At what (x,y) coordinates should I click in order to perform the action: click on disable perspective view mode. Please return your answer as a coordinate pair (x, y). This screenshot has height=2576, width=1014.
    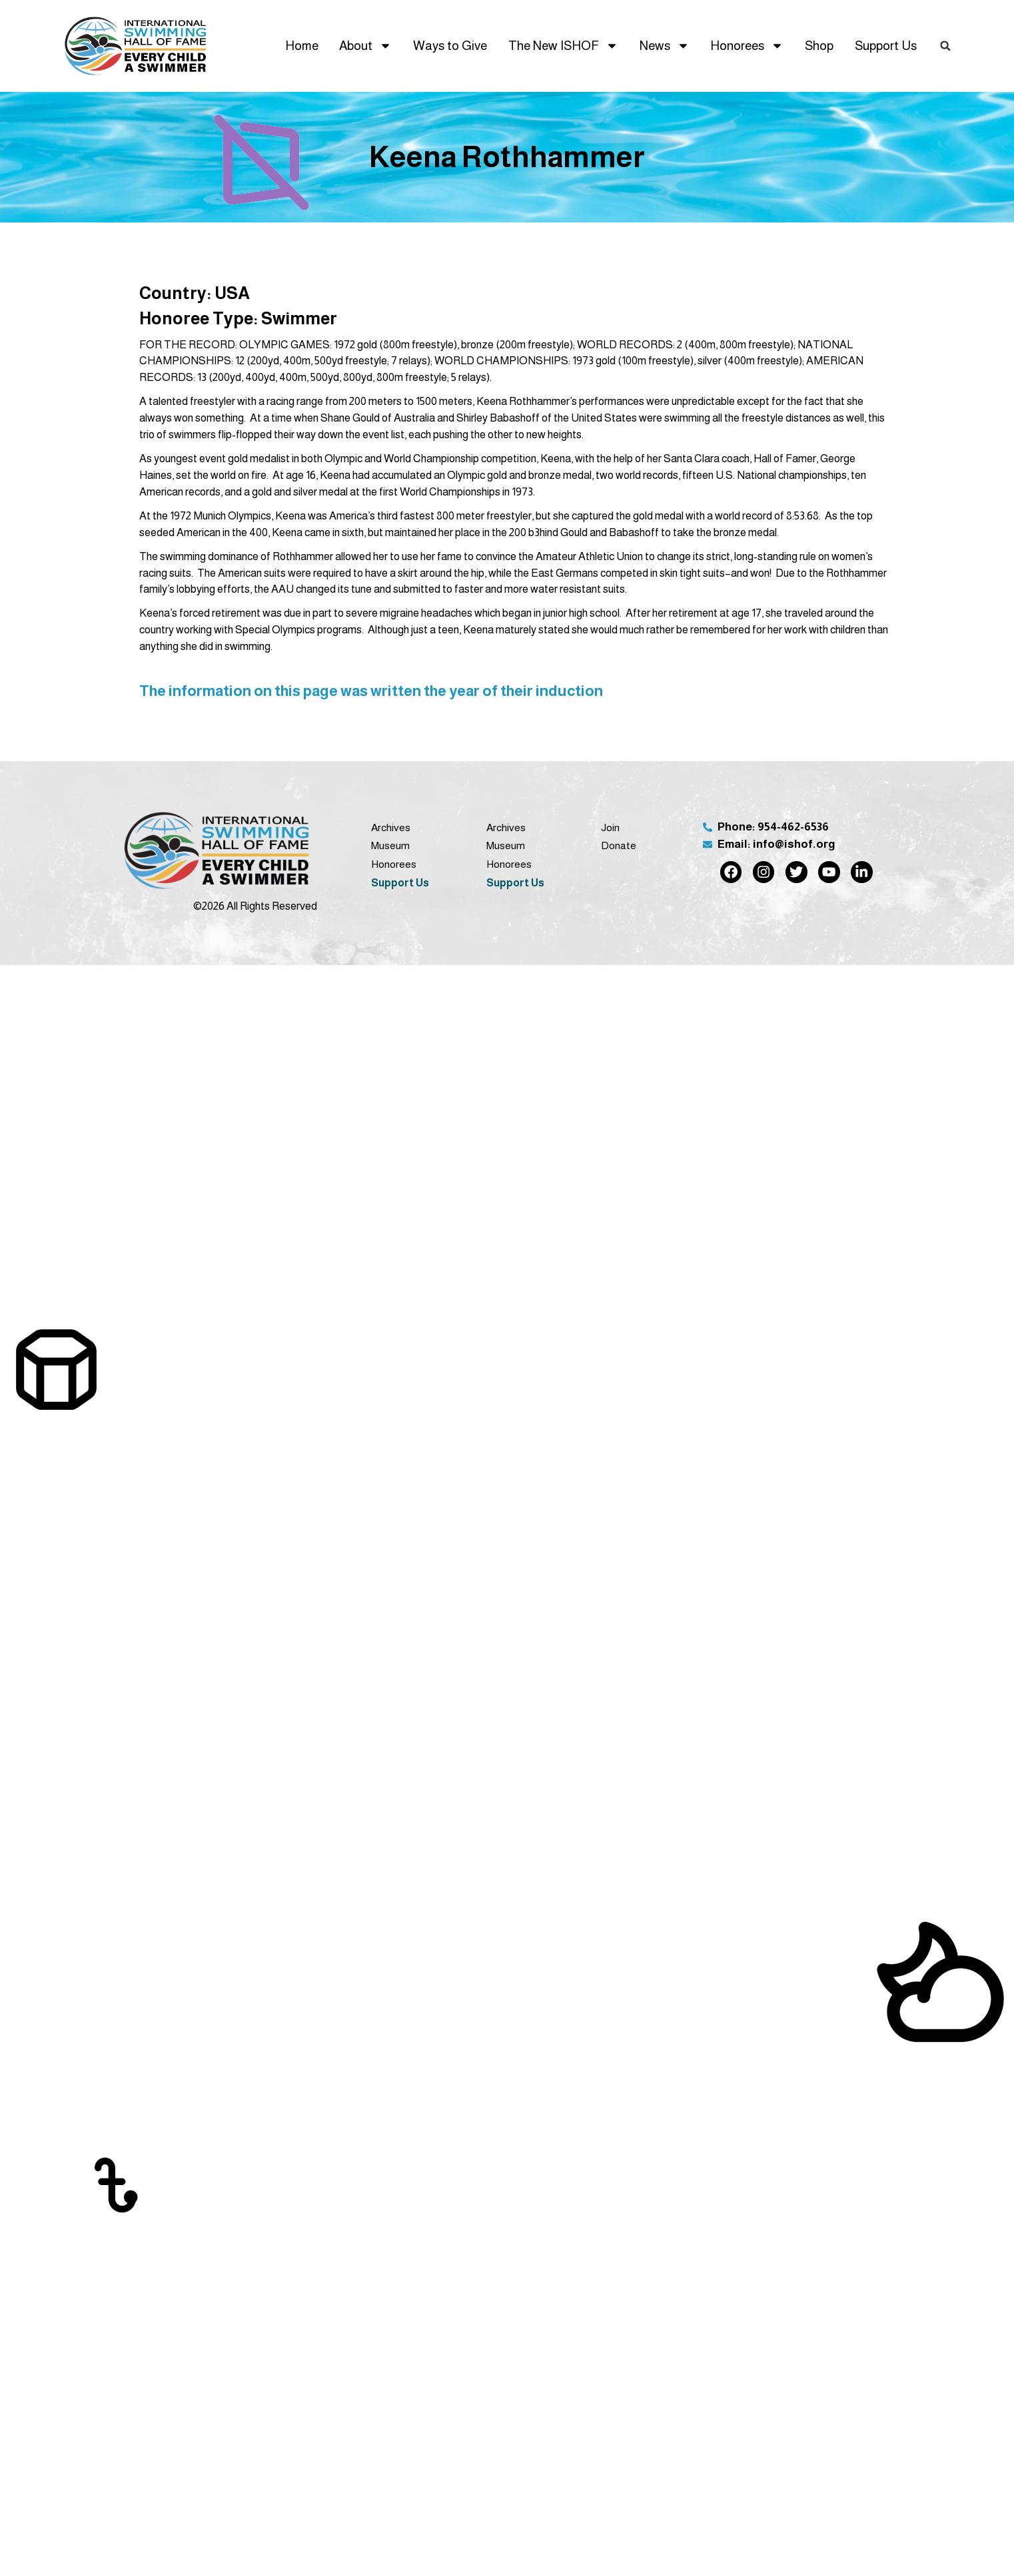
    Looking at the image, I should click on (261, 162).